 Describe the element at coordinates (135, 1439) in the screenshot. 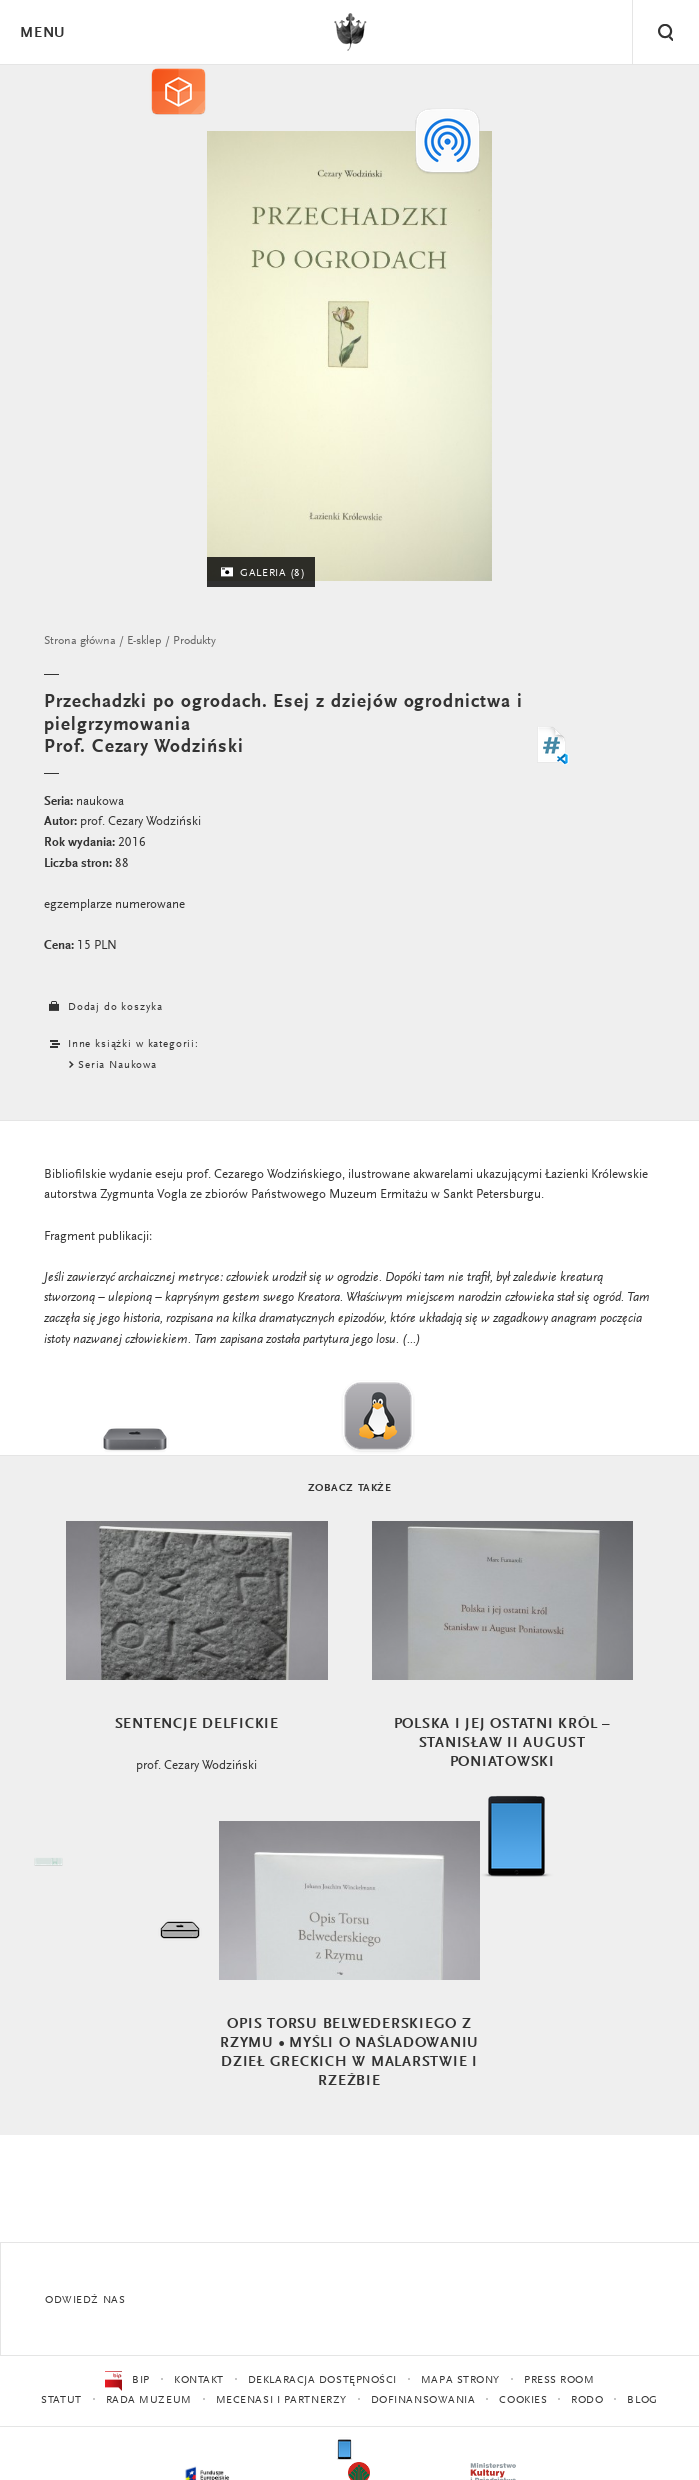

I see `indicates a mac mini device in system preferences` at that location.